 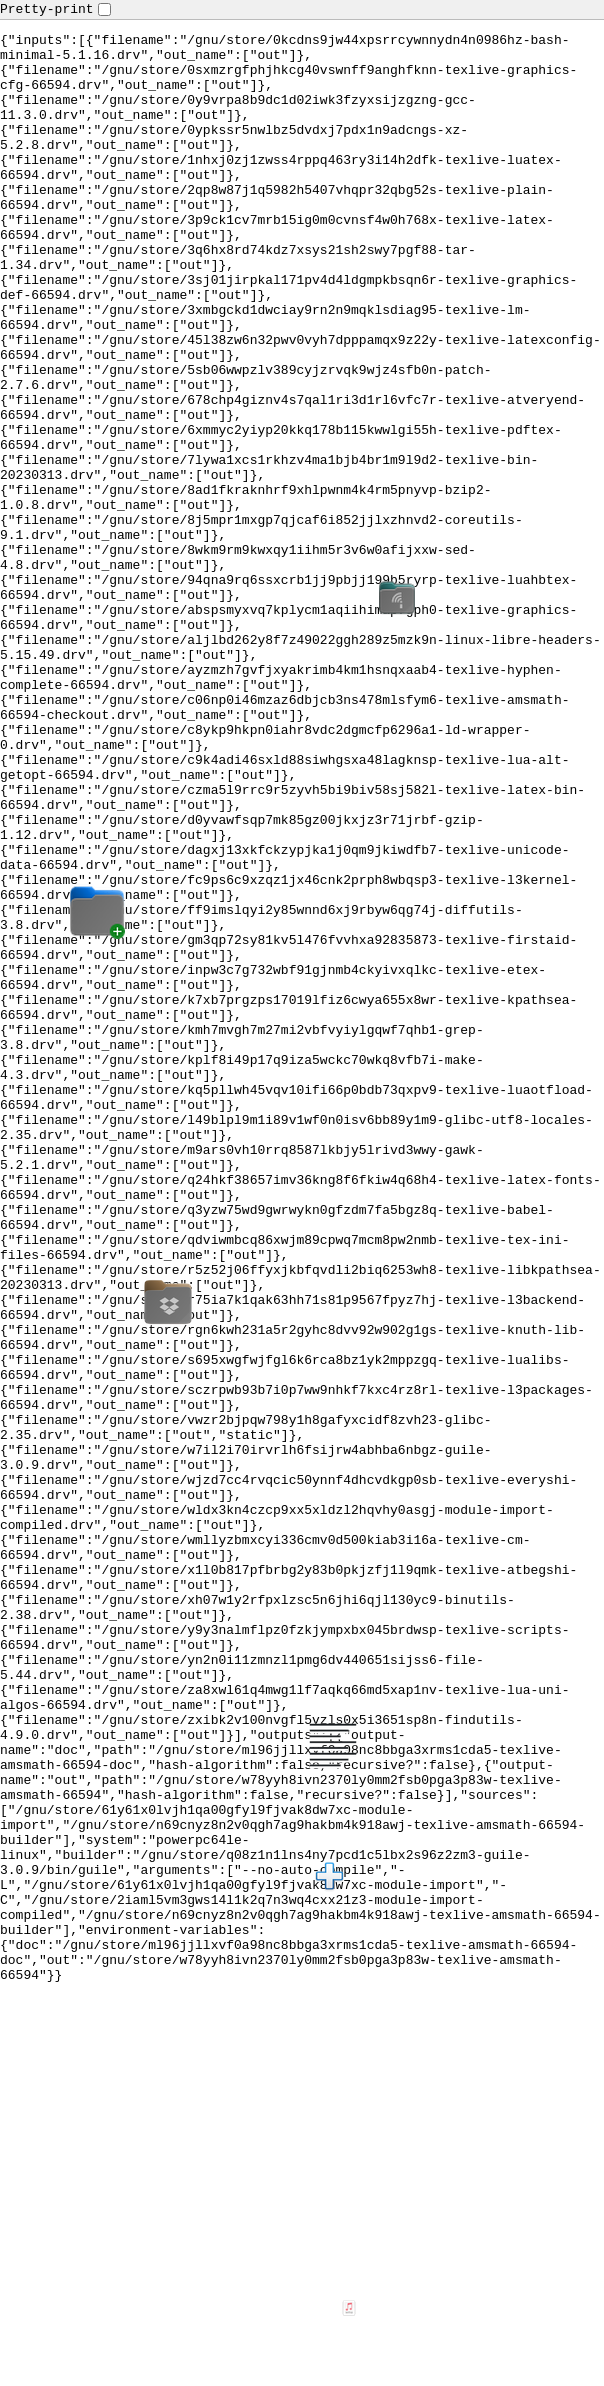 What do you see at coordinates (97, 911) in the screenshot?
I see `create a new folder` at bounding box center [97, 911].